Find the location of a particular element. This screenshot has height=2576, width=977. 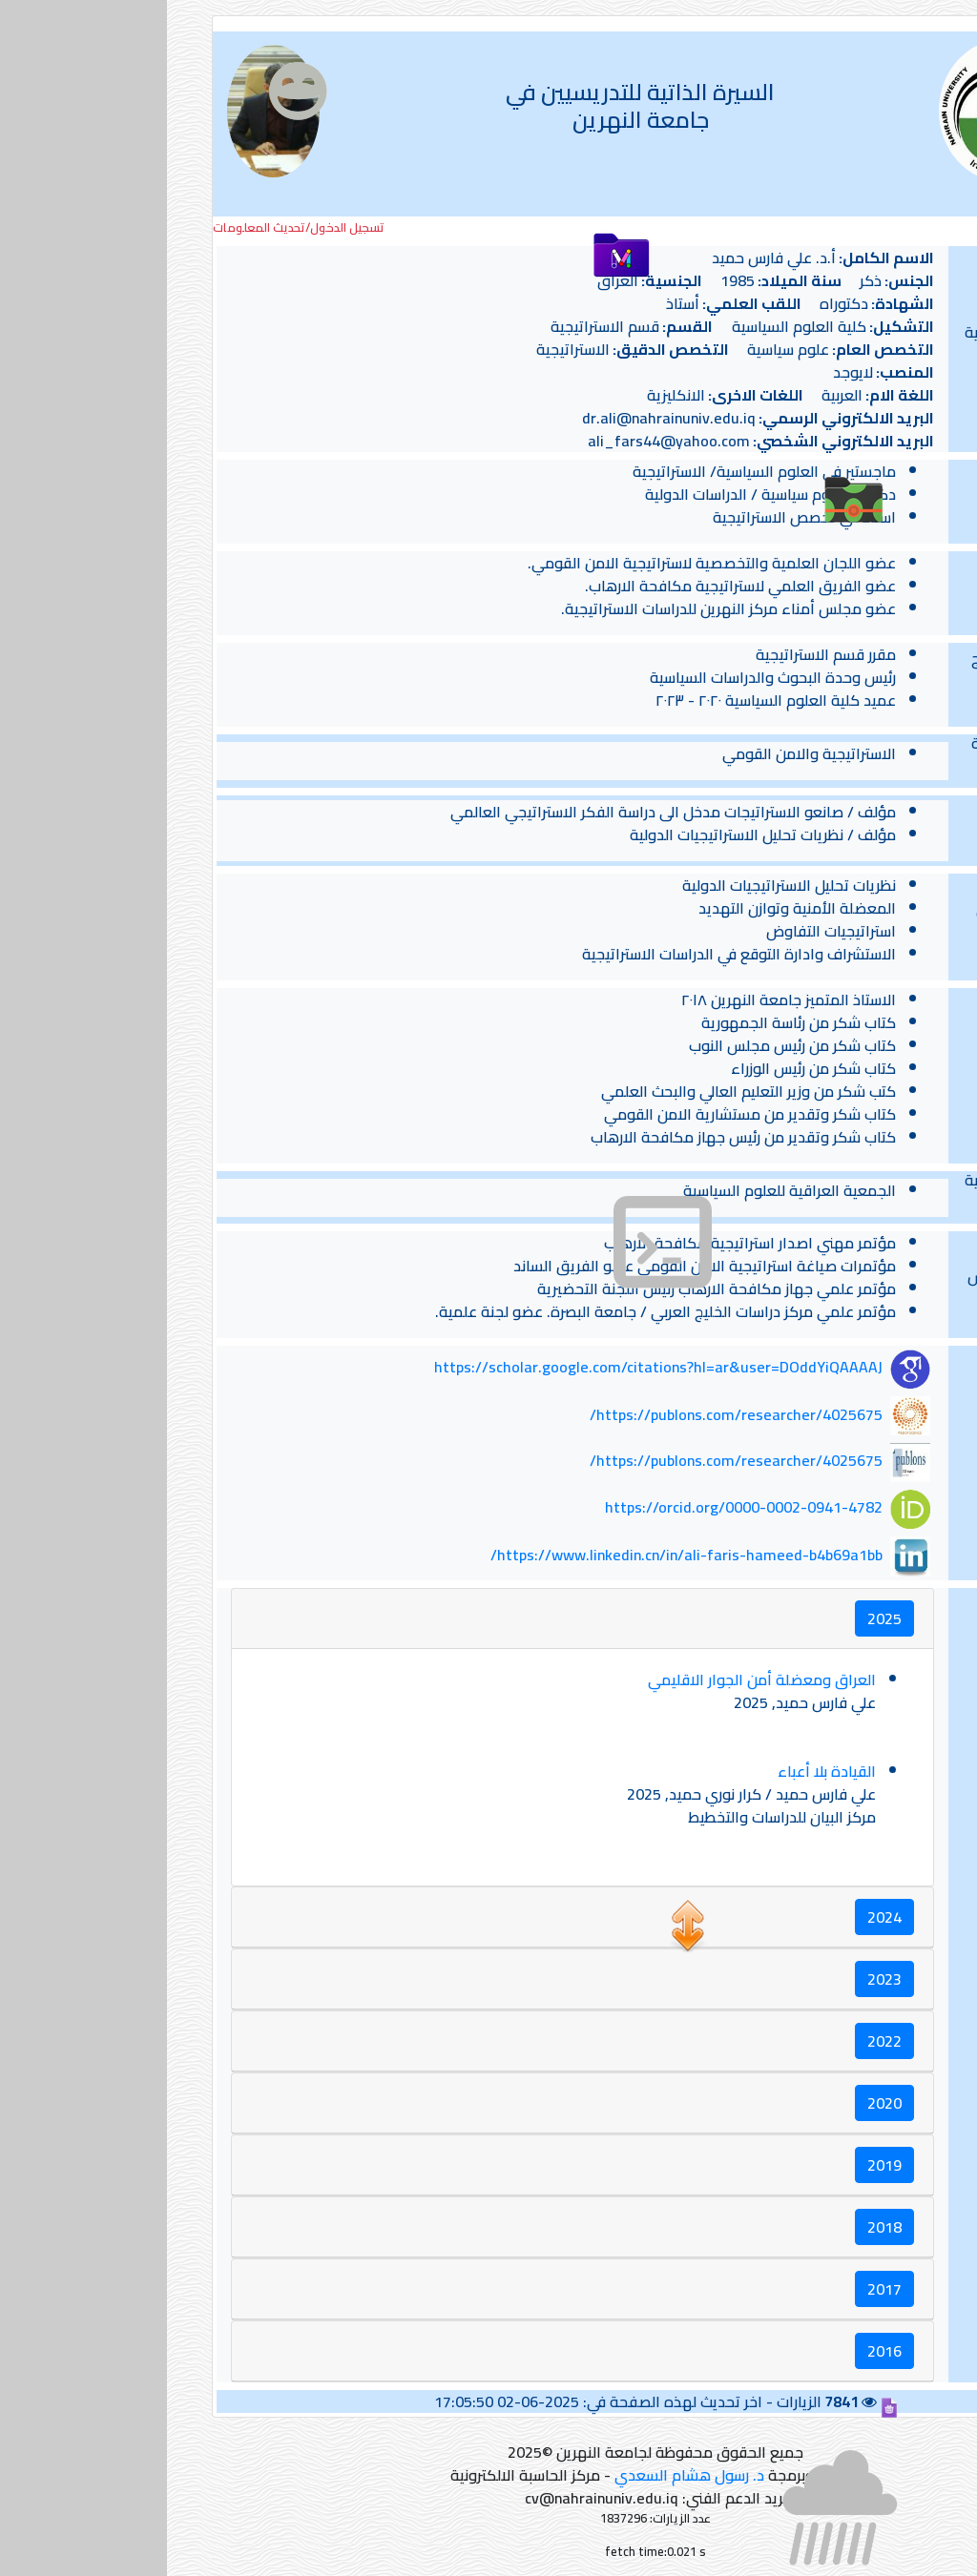

flip object vertically is located at coordinates (688, 1927).